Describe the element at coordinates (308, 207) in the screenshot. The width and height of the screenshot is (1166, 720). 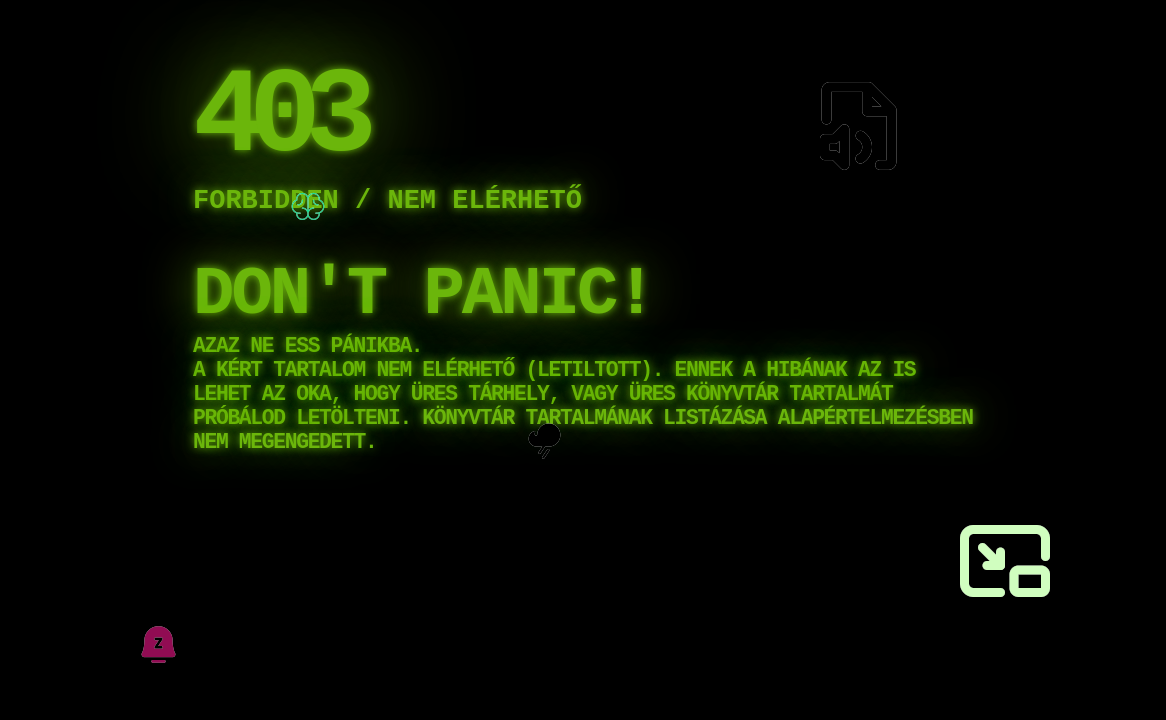
I see `access AI or smart features` at that location.